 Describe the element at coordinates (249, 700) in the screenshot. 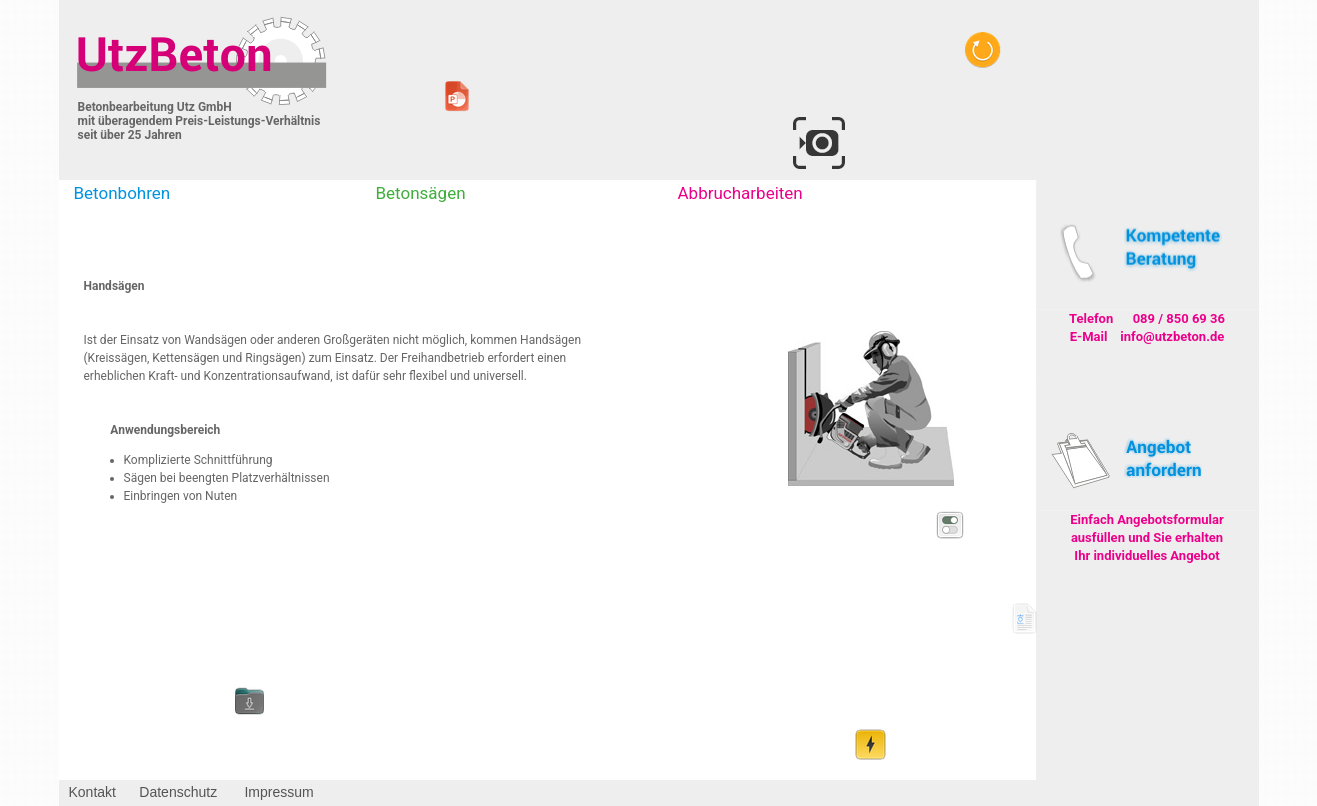

I see `open your downloads folder` at that location.